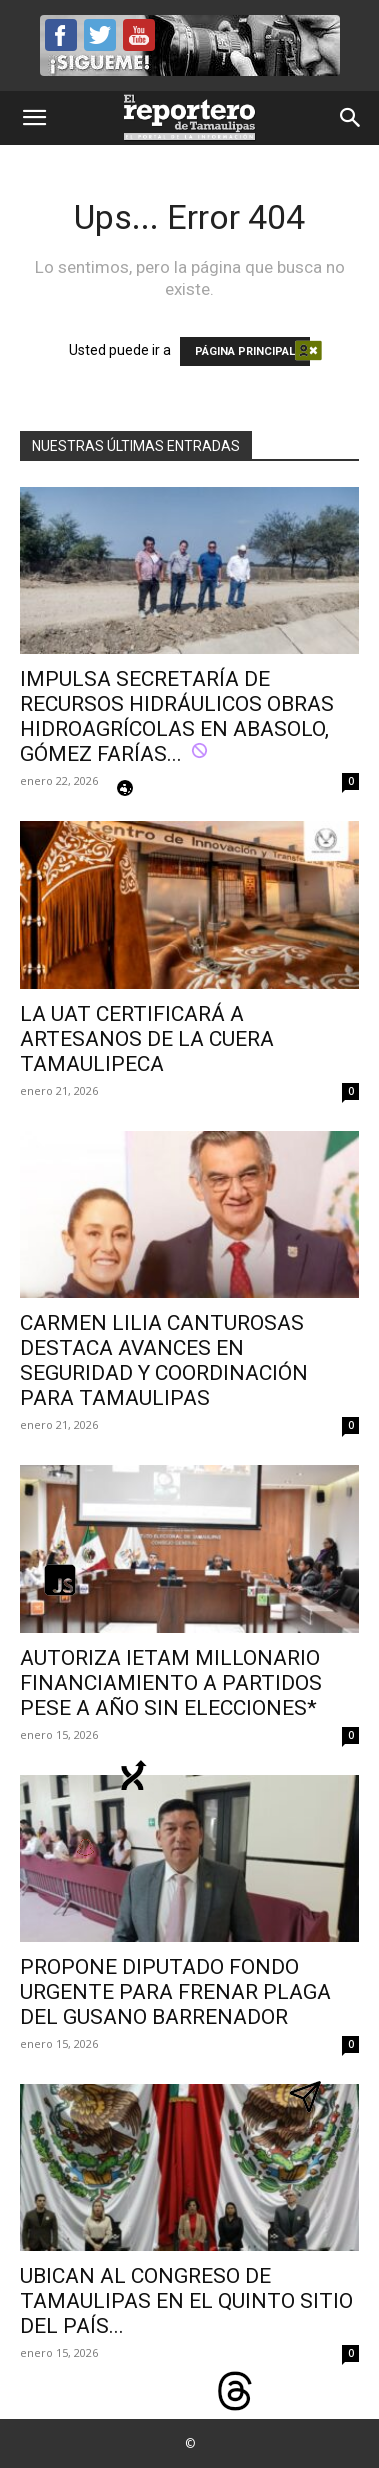  Describe the element at coordinates (60, 1580) in the screenshot. I see `JavaScript programming language logo` at that location.